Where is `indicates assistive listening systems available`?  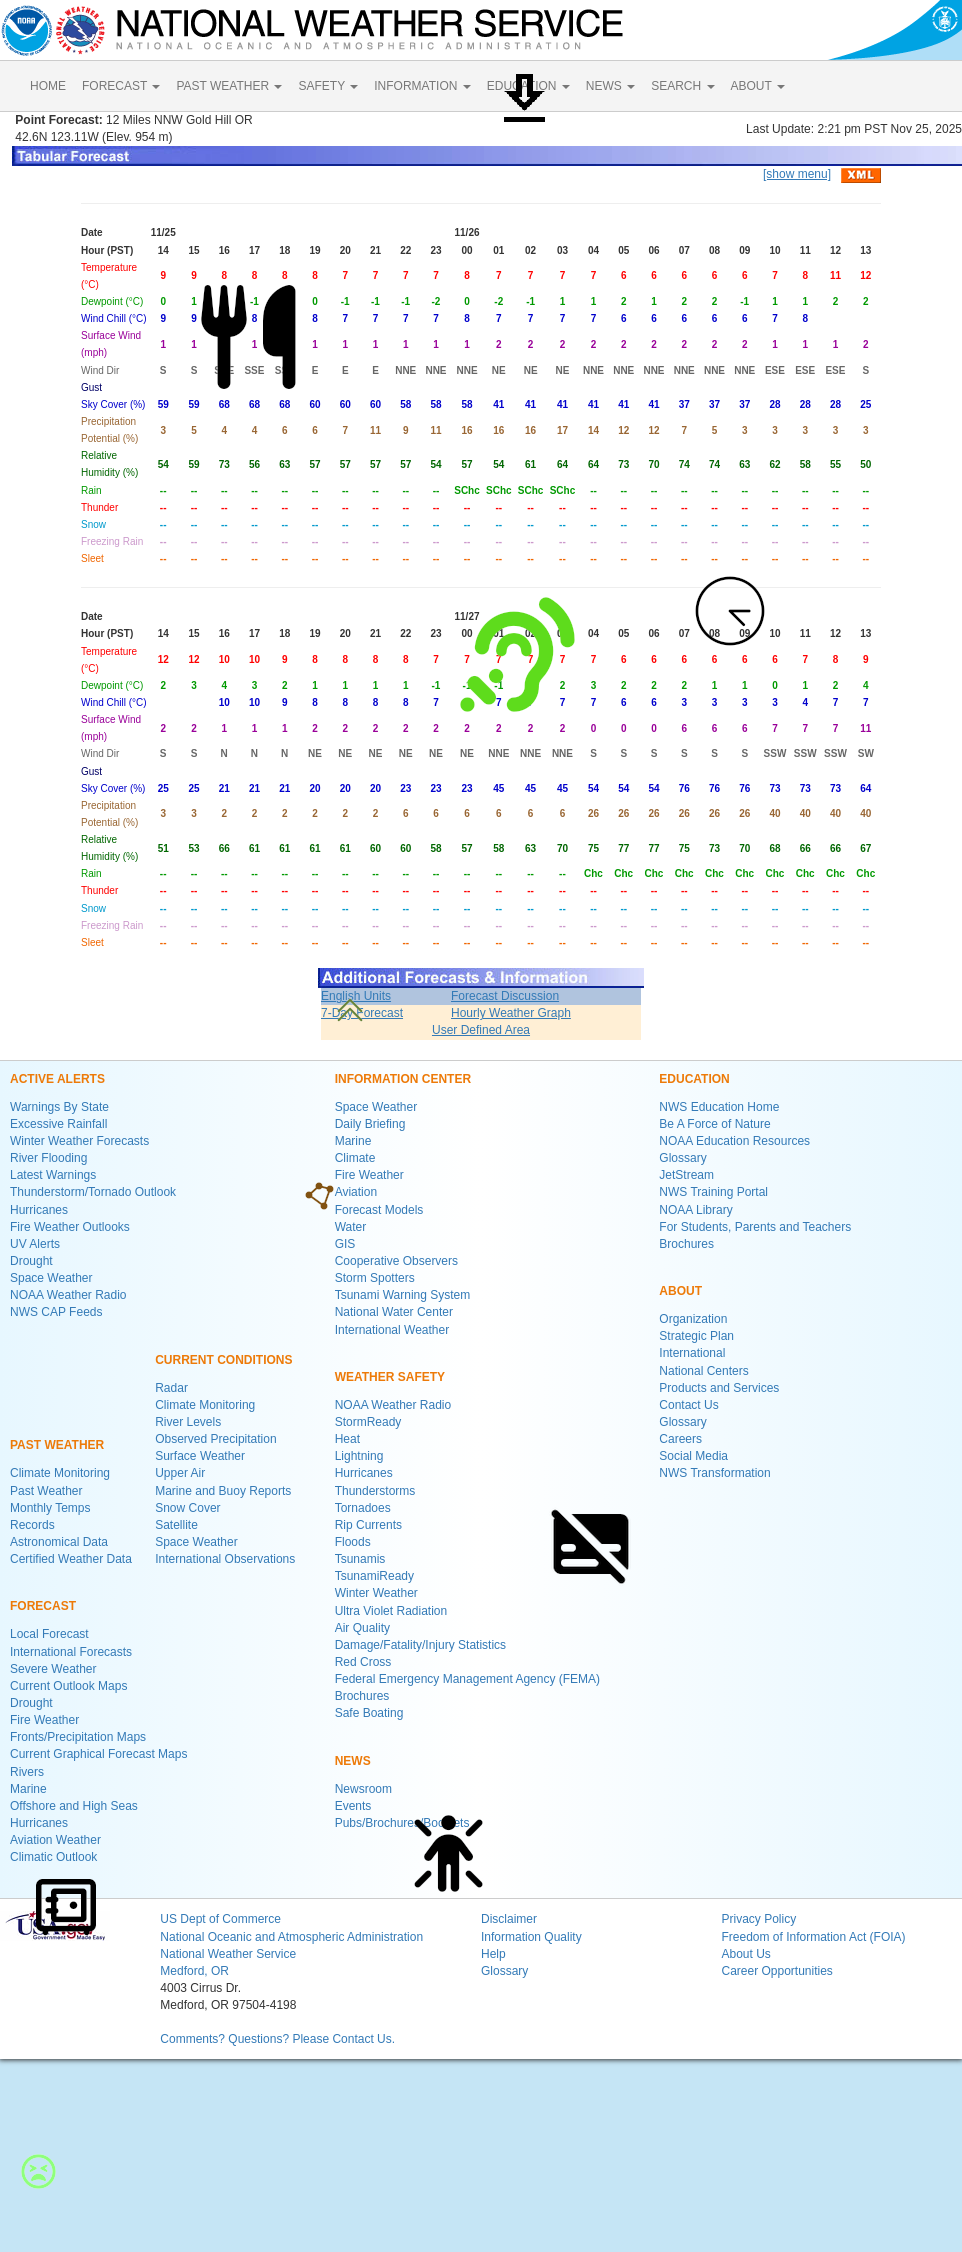
indicates assistive listening systems available is located at coordinates (517, 654).